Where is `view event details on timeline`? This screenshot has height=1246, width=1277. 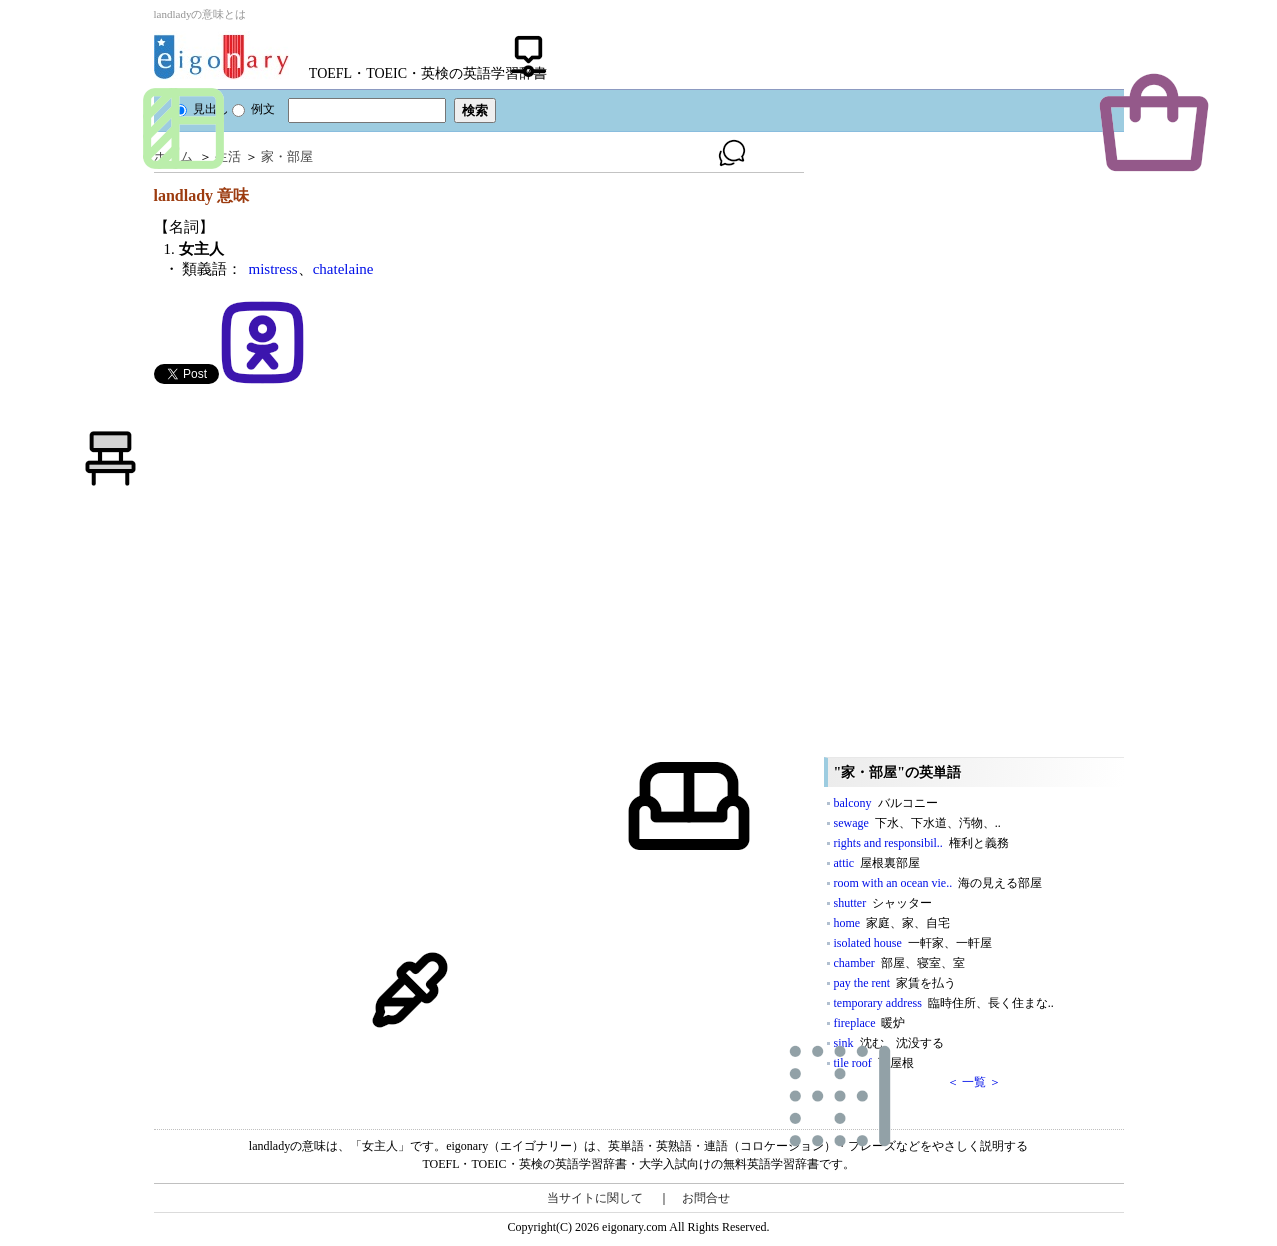
view event details on timeline is located at coordinates (528, 55).